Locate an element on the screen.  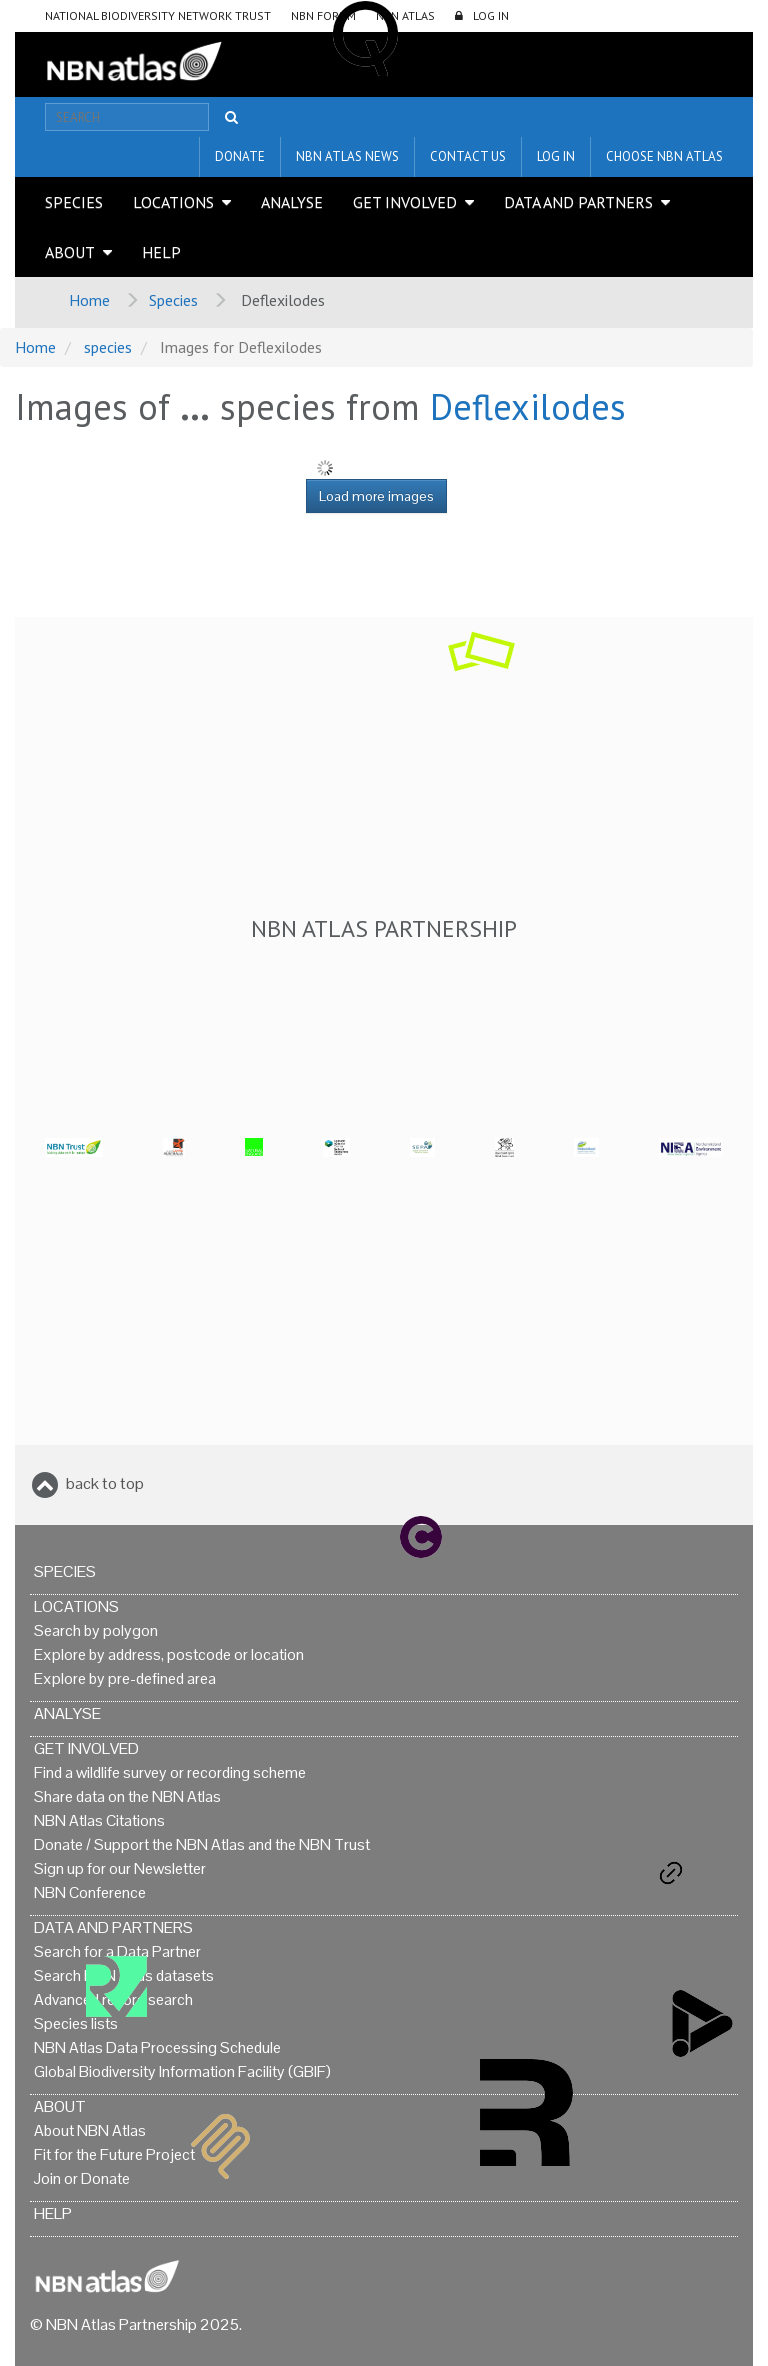
open slickpic photo sharing app is located at coordinates (481, 651).